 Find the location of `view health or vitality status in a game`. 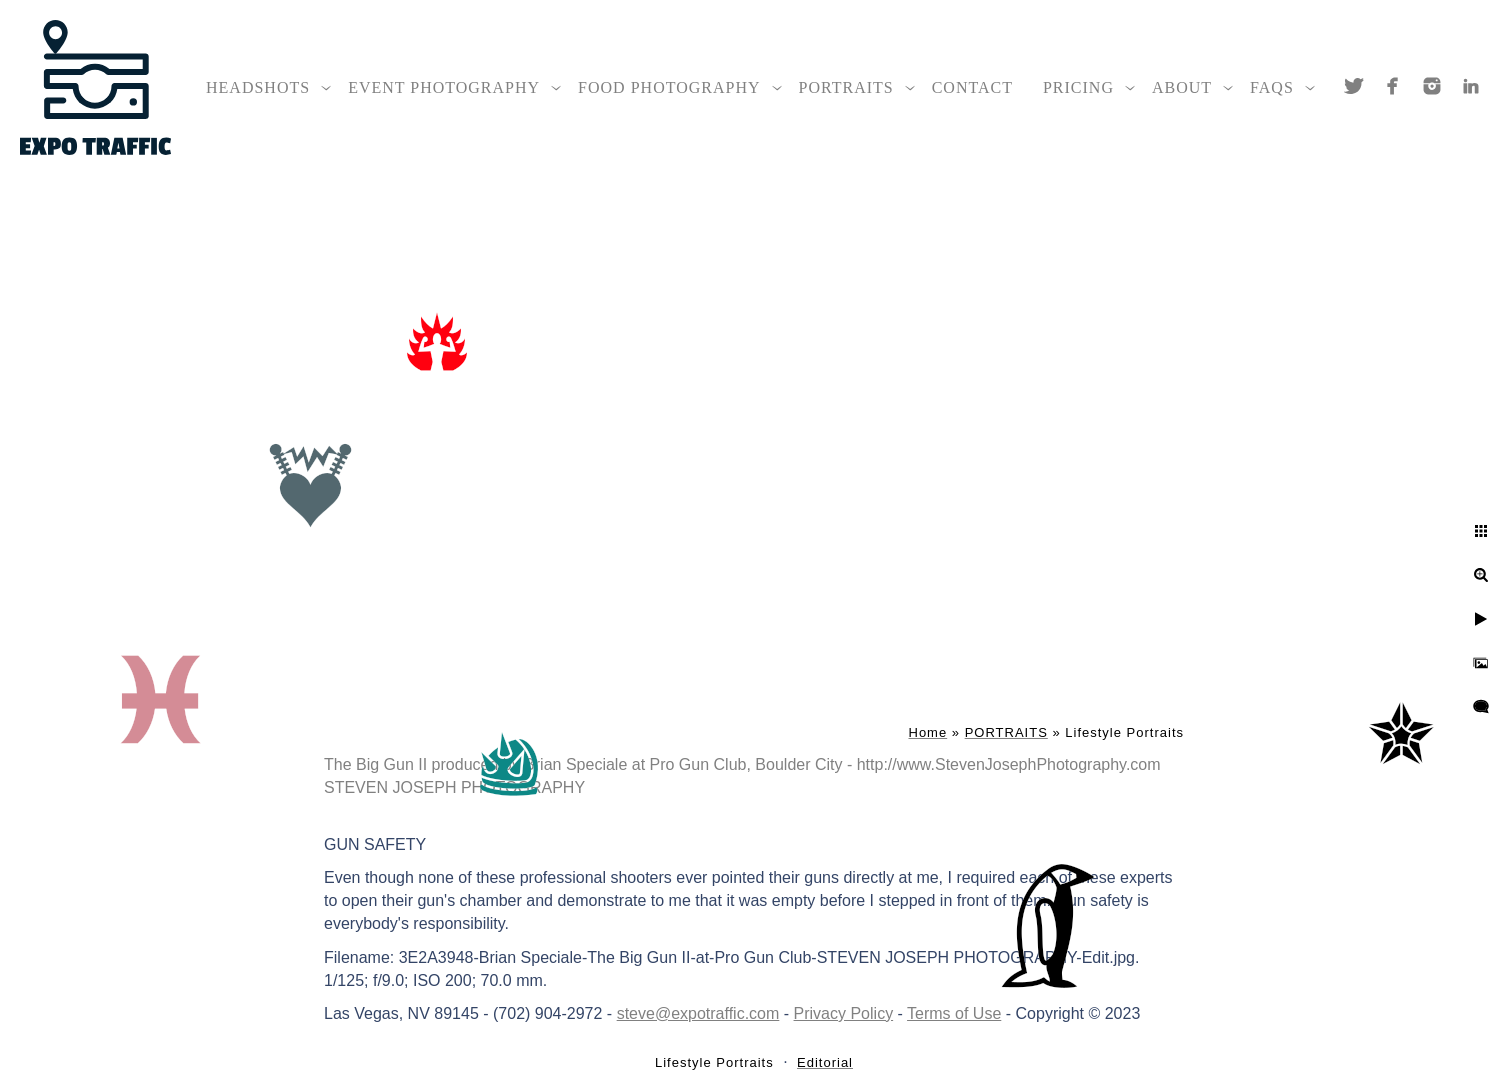

view health or vitality status in a game is located at coordinates (310, 485).